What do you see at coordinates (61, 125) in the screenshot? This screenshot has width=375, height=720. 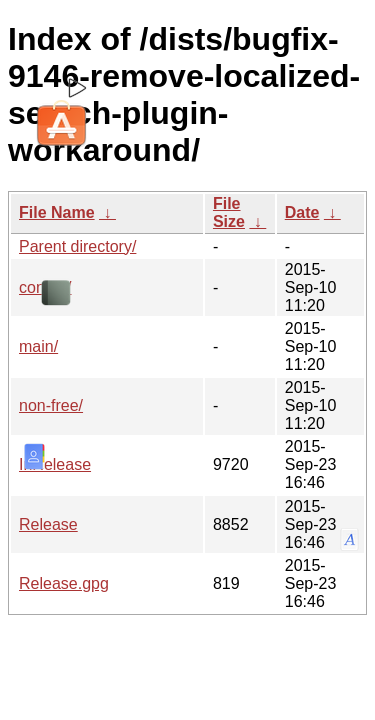 I see `open the software center to browse and install apps` at bounding box center [61, 125].